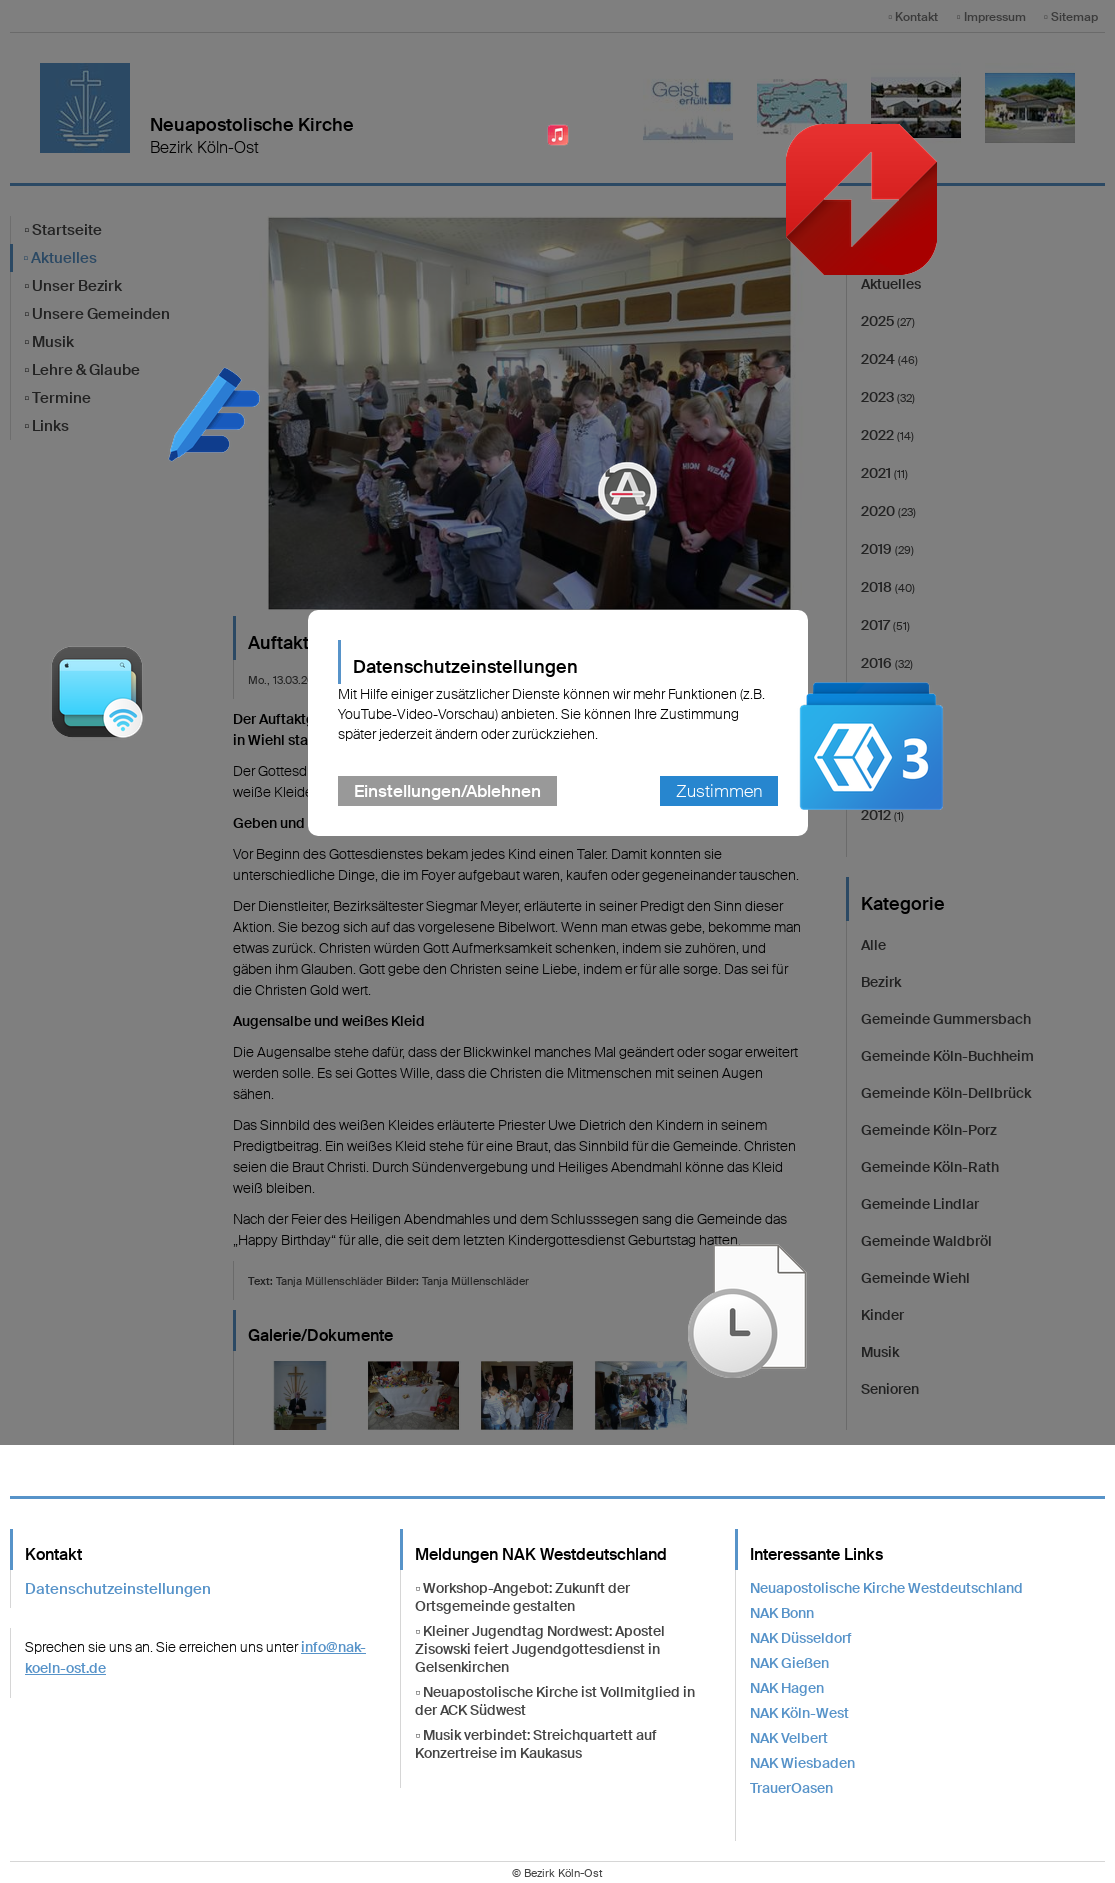 This screenshot has height=1883, width=1115. Describe the element at coordinates (215, 414) in the screenshot. I see `open the text editor application` at that location.